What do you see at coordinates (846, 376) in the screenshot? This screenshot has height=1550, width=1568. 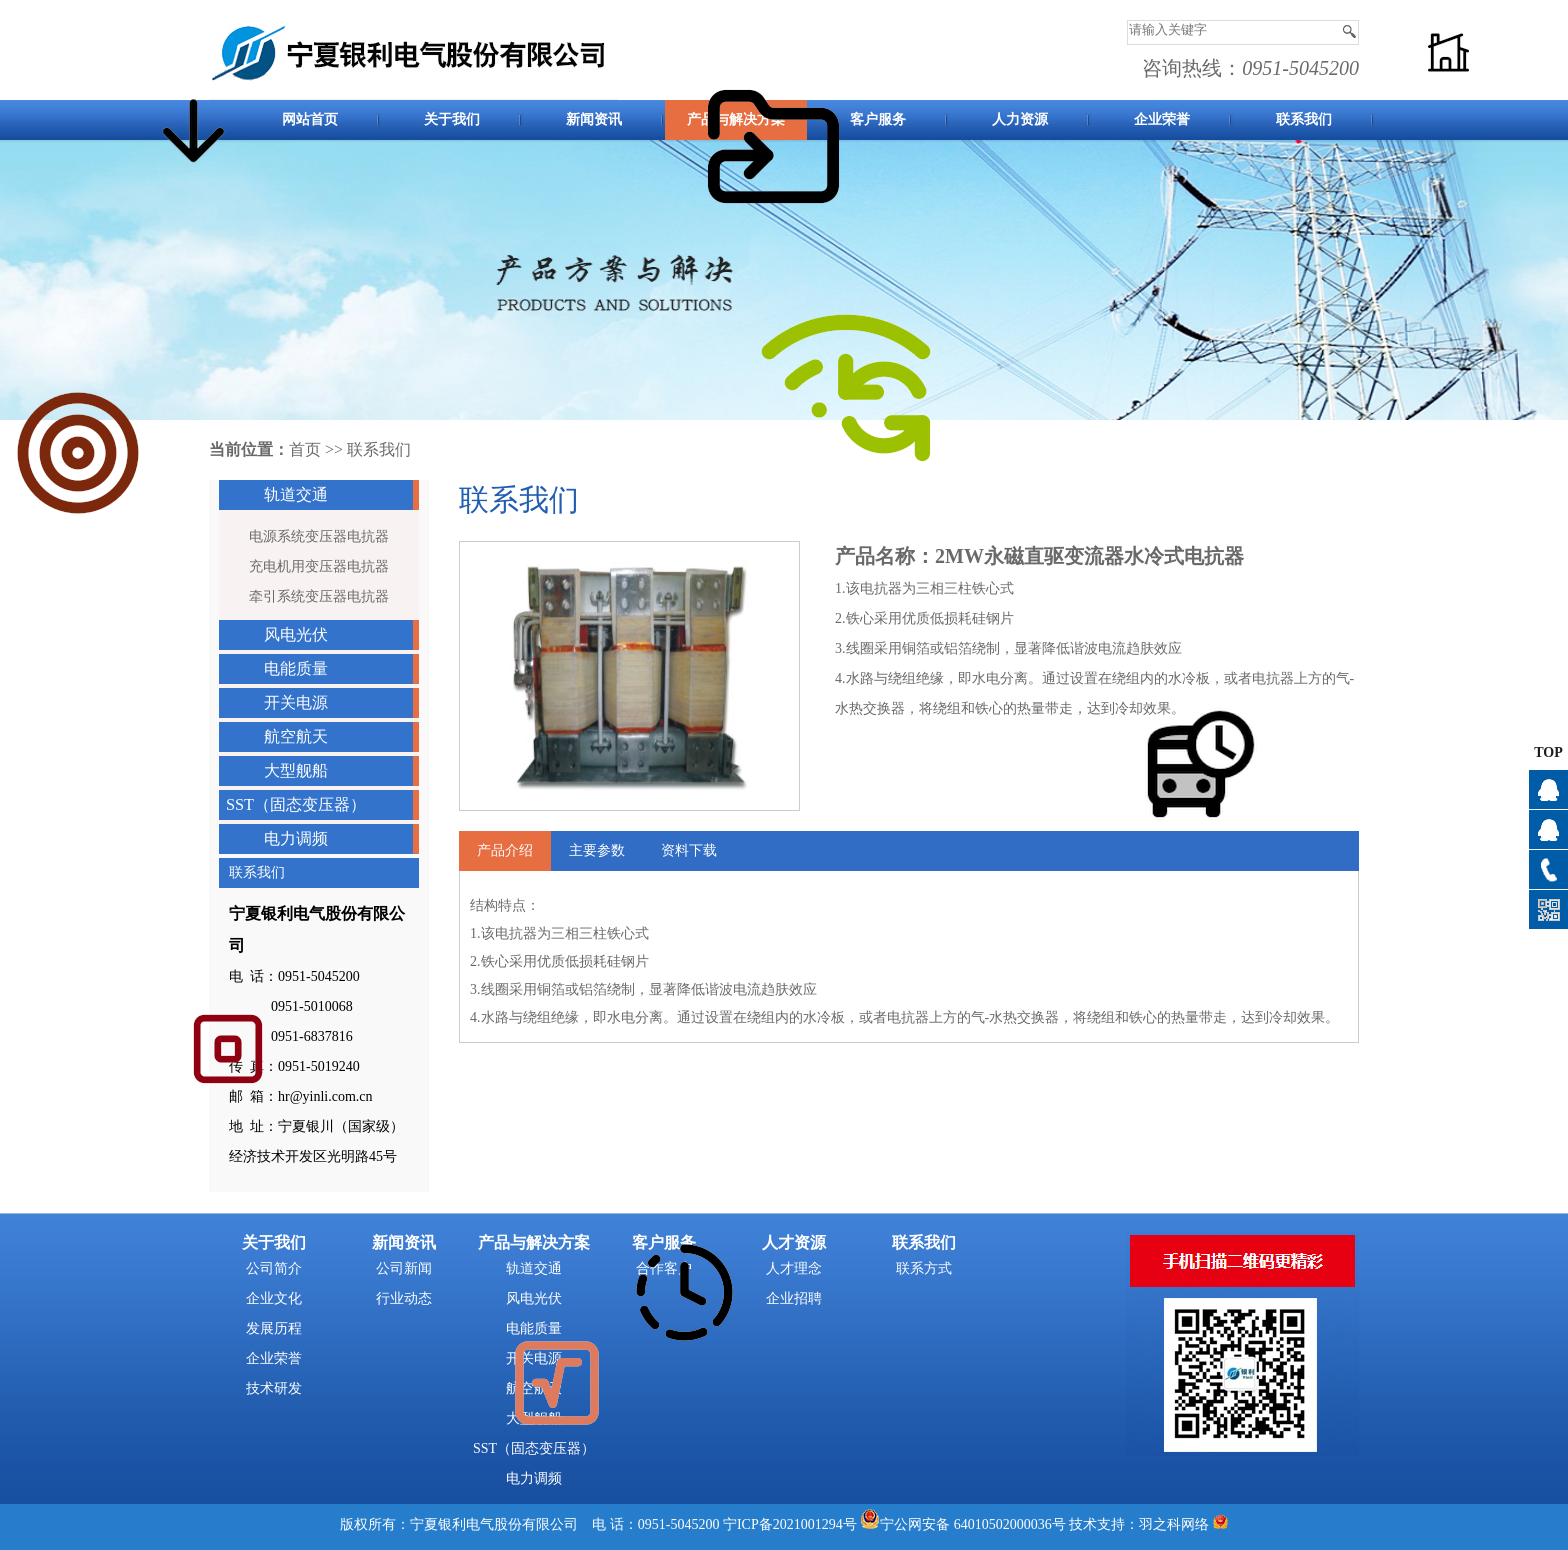 I see `sync data over wifi connection` at bounding box center [846, 376].